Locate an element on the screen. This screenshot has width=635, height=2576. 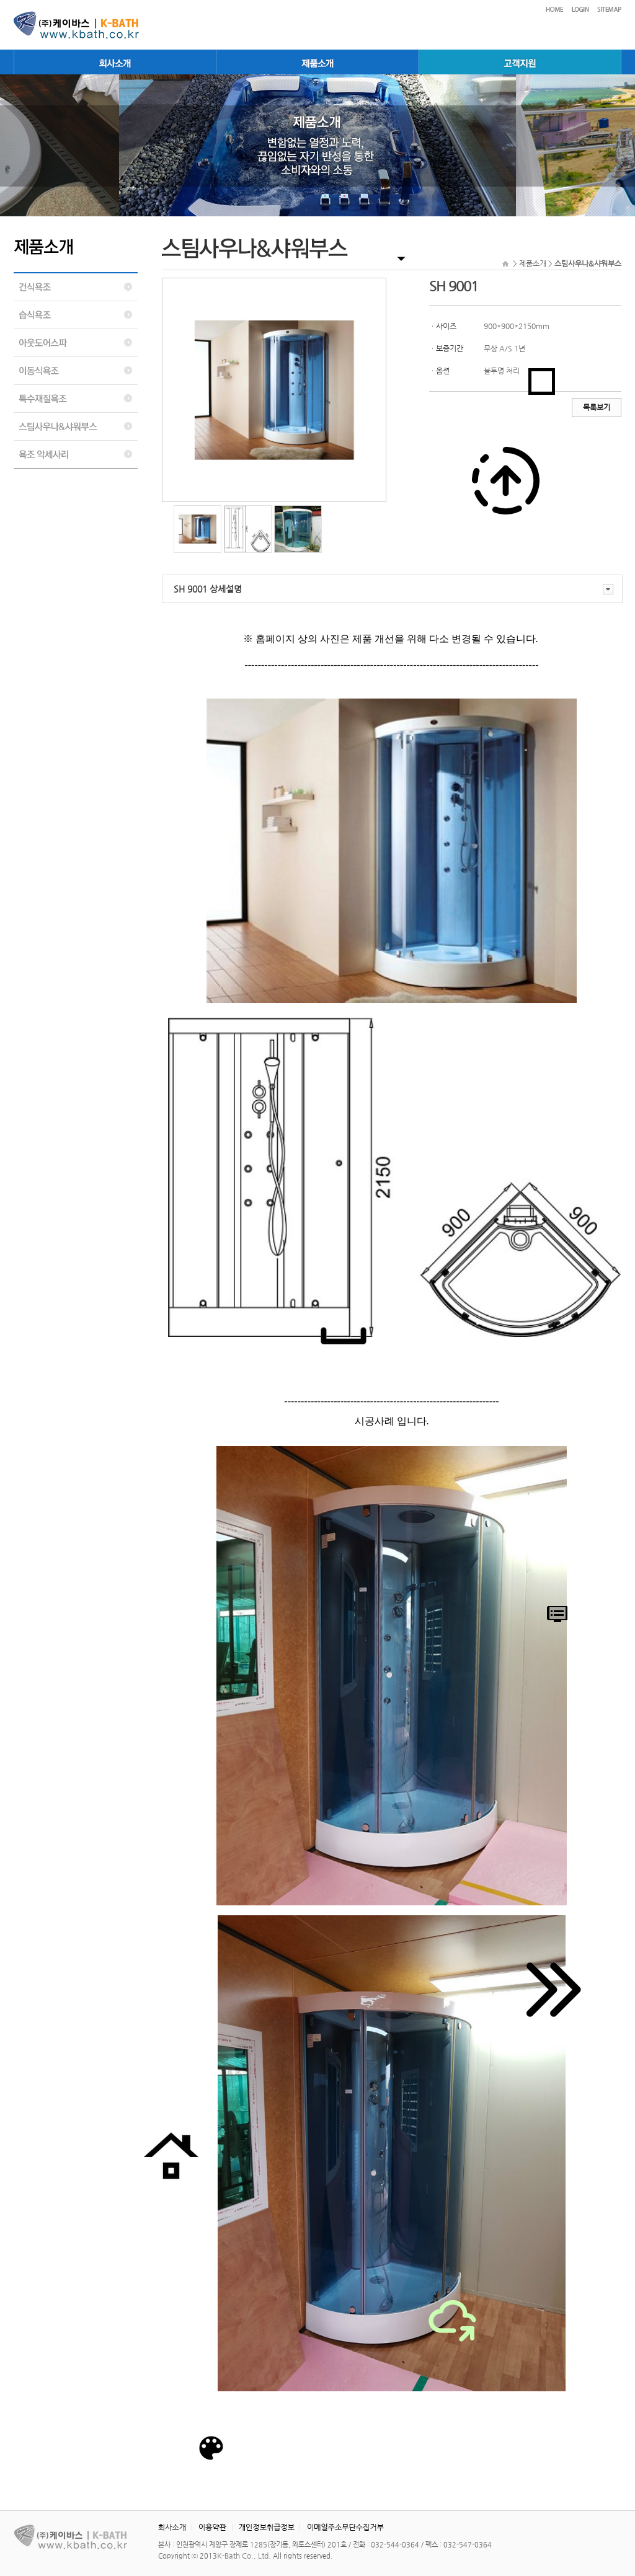
share a file to the cloud is located at coordinates (453, 2318).